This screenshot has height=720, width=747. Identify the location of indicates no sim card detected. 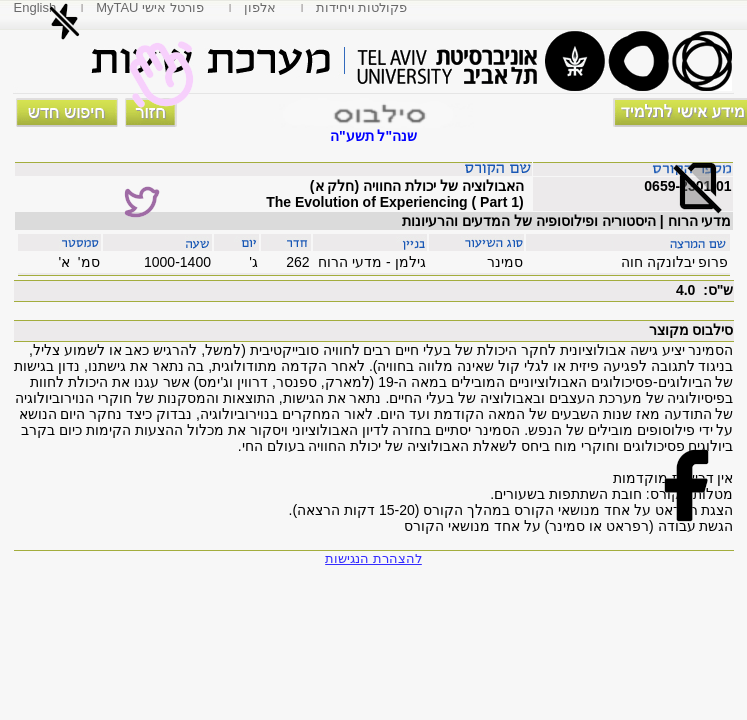
(698, 186).